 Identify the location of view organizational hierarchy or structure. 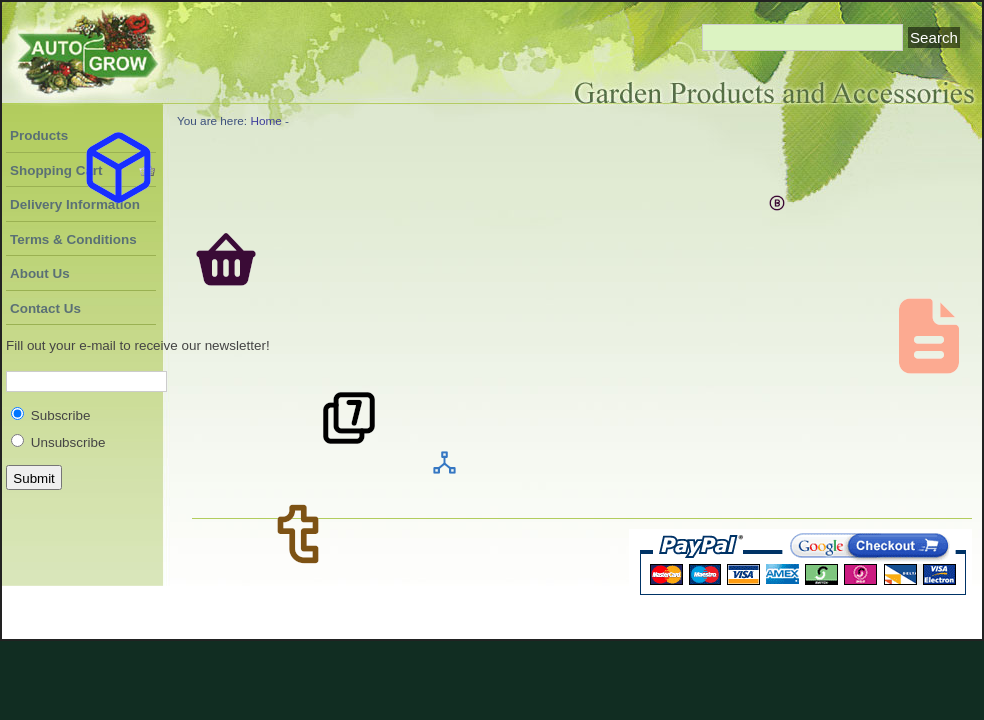
(444, 462).